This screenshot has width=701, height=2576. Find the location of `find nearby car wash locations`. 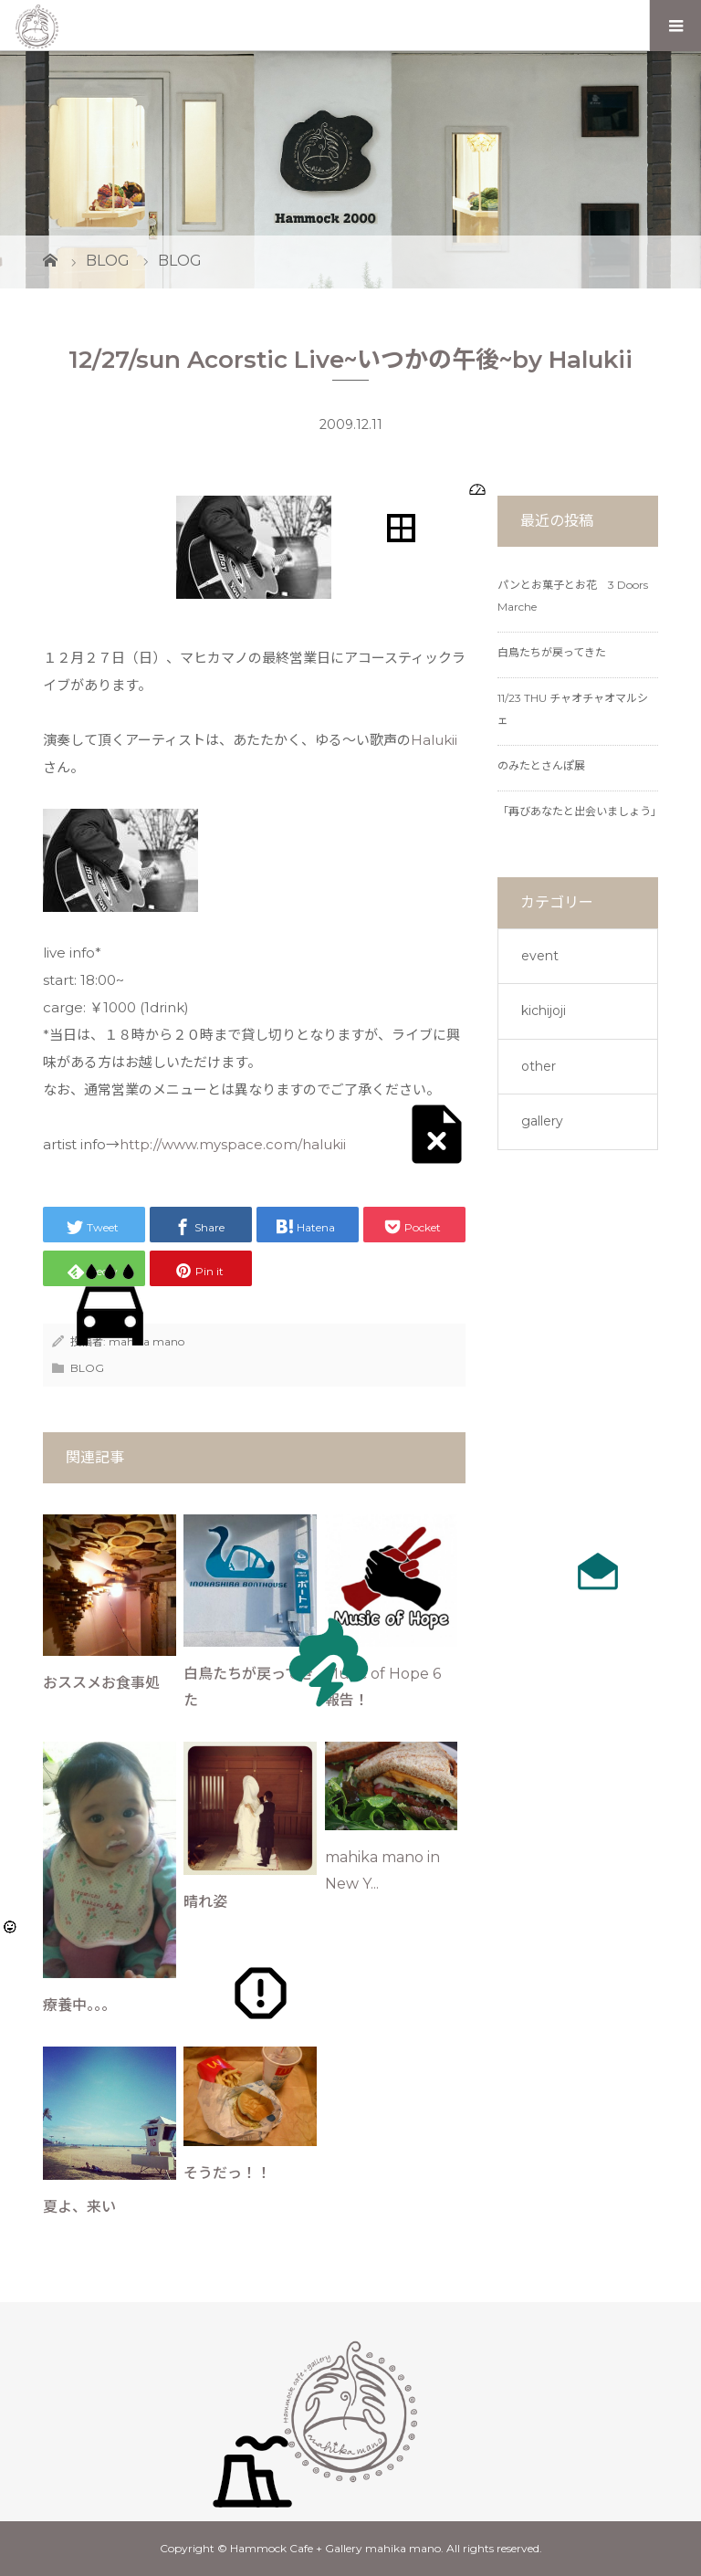

find nearby car wash locations is located at coordinates (110, 1304).